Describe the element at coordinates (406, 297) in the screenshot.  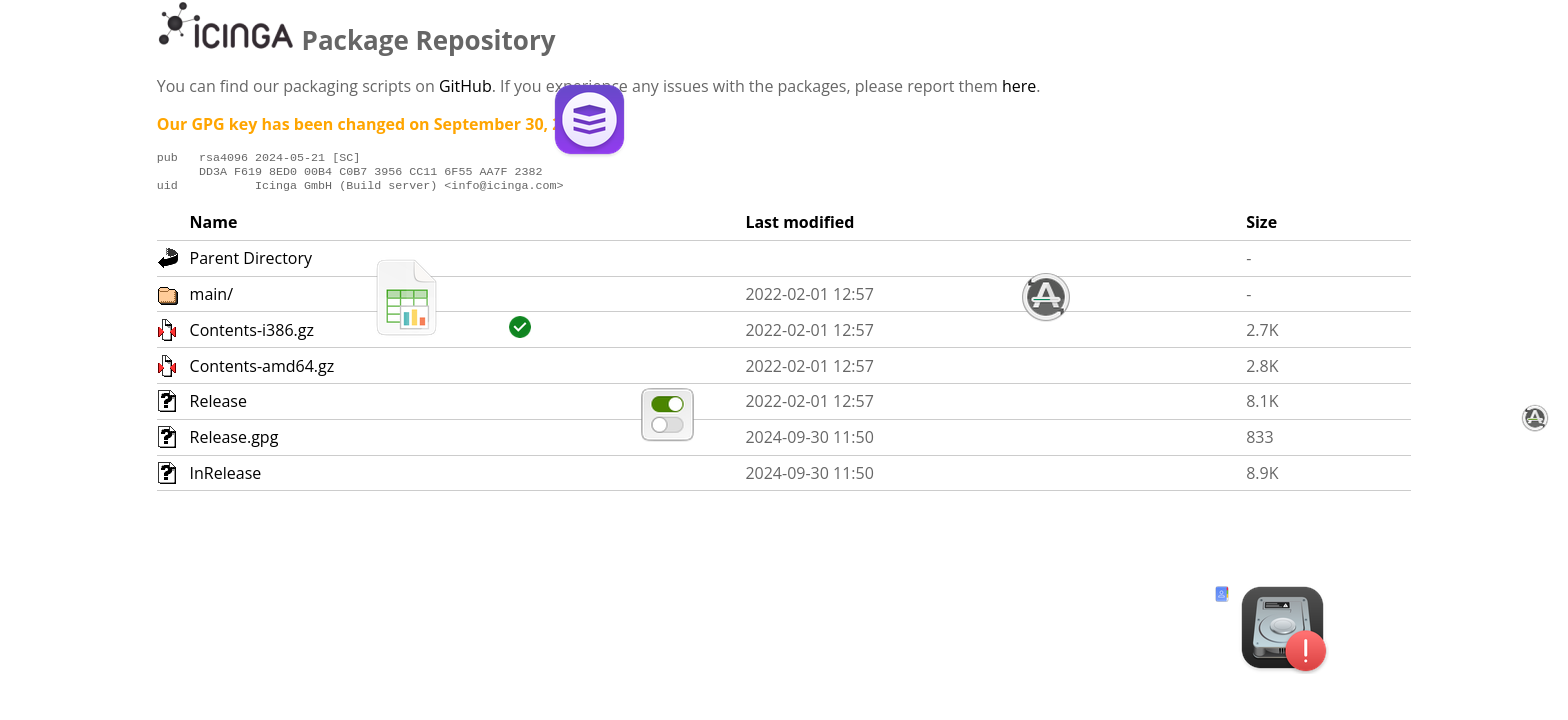
I see `open a spreadsheet file` at that location.